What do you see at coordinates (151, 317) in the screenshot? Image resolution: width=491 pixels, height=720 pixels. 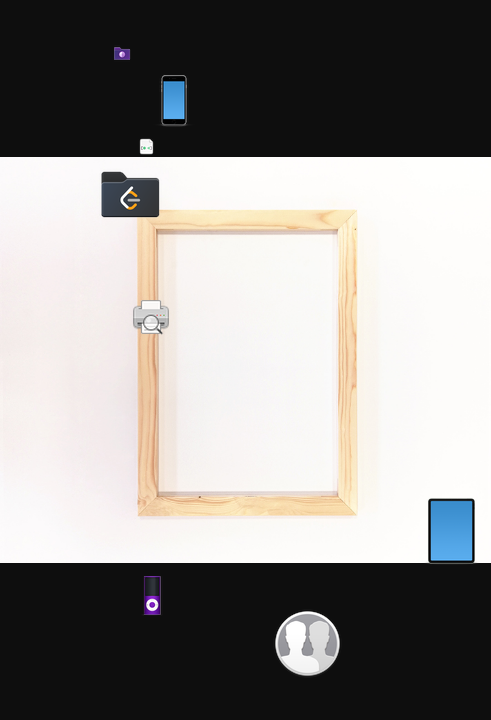 I see `preview document before printing` at bounding box center [151, 317].